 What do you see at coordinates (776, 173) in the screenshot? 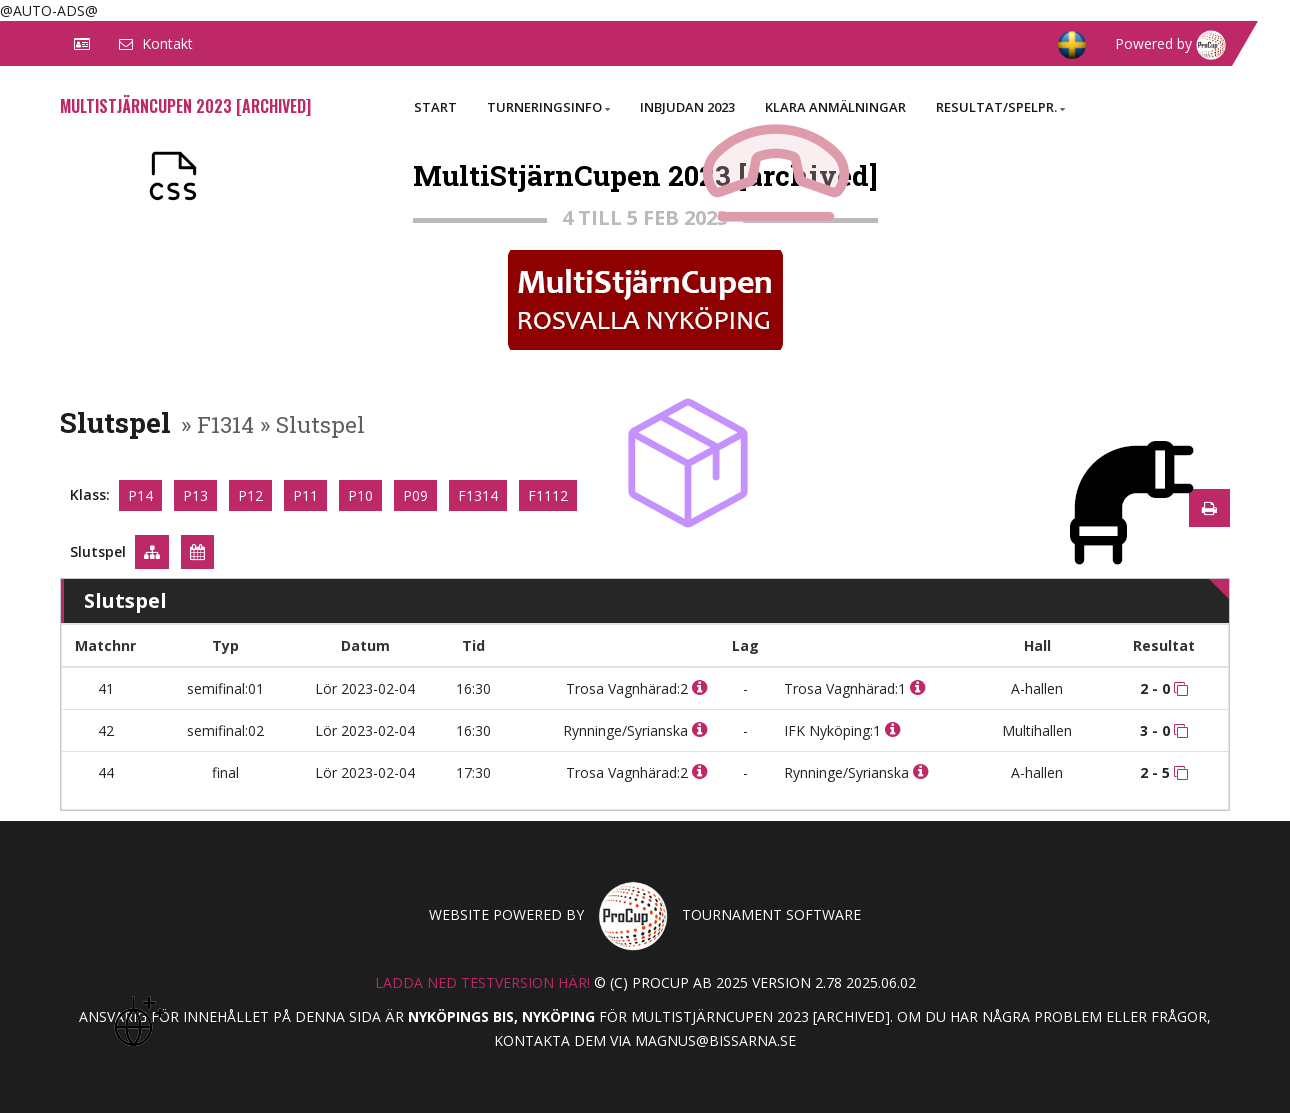
I see `end or hang up a call` at bounding box center [776, 173].